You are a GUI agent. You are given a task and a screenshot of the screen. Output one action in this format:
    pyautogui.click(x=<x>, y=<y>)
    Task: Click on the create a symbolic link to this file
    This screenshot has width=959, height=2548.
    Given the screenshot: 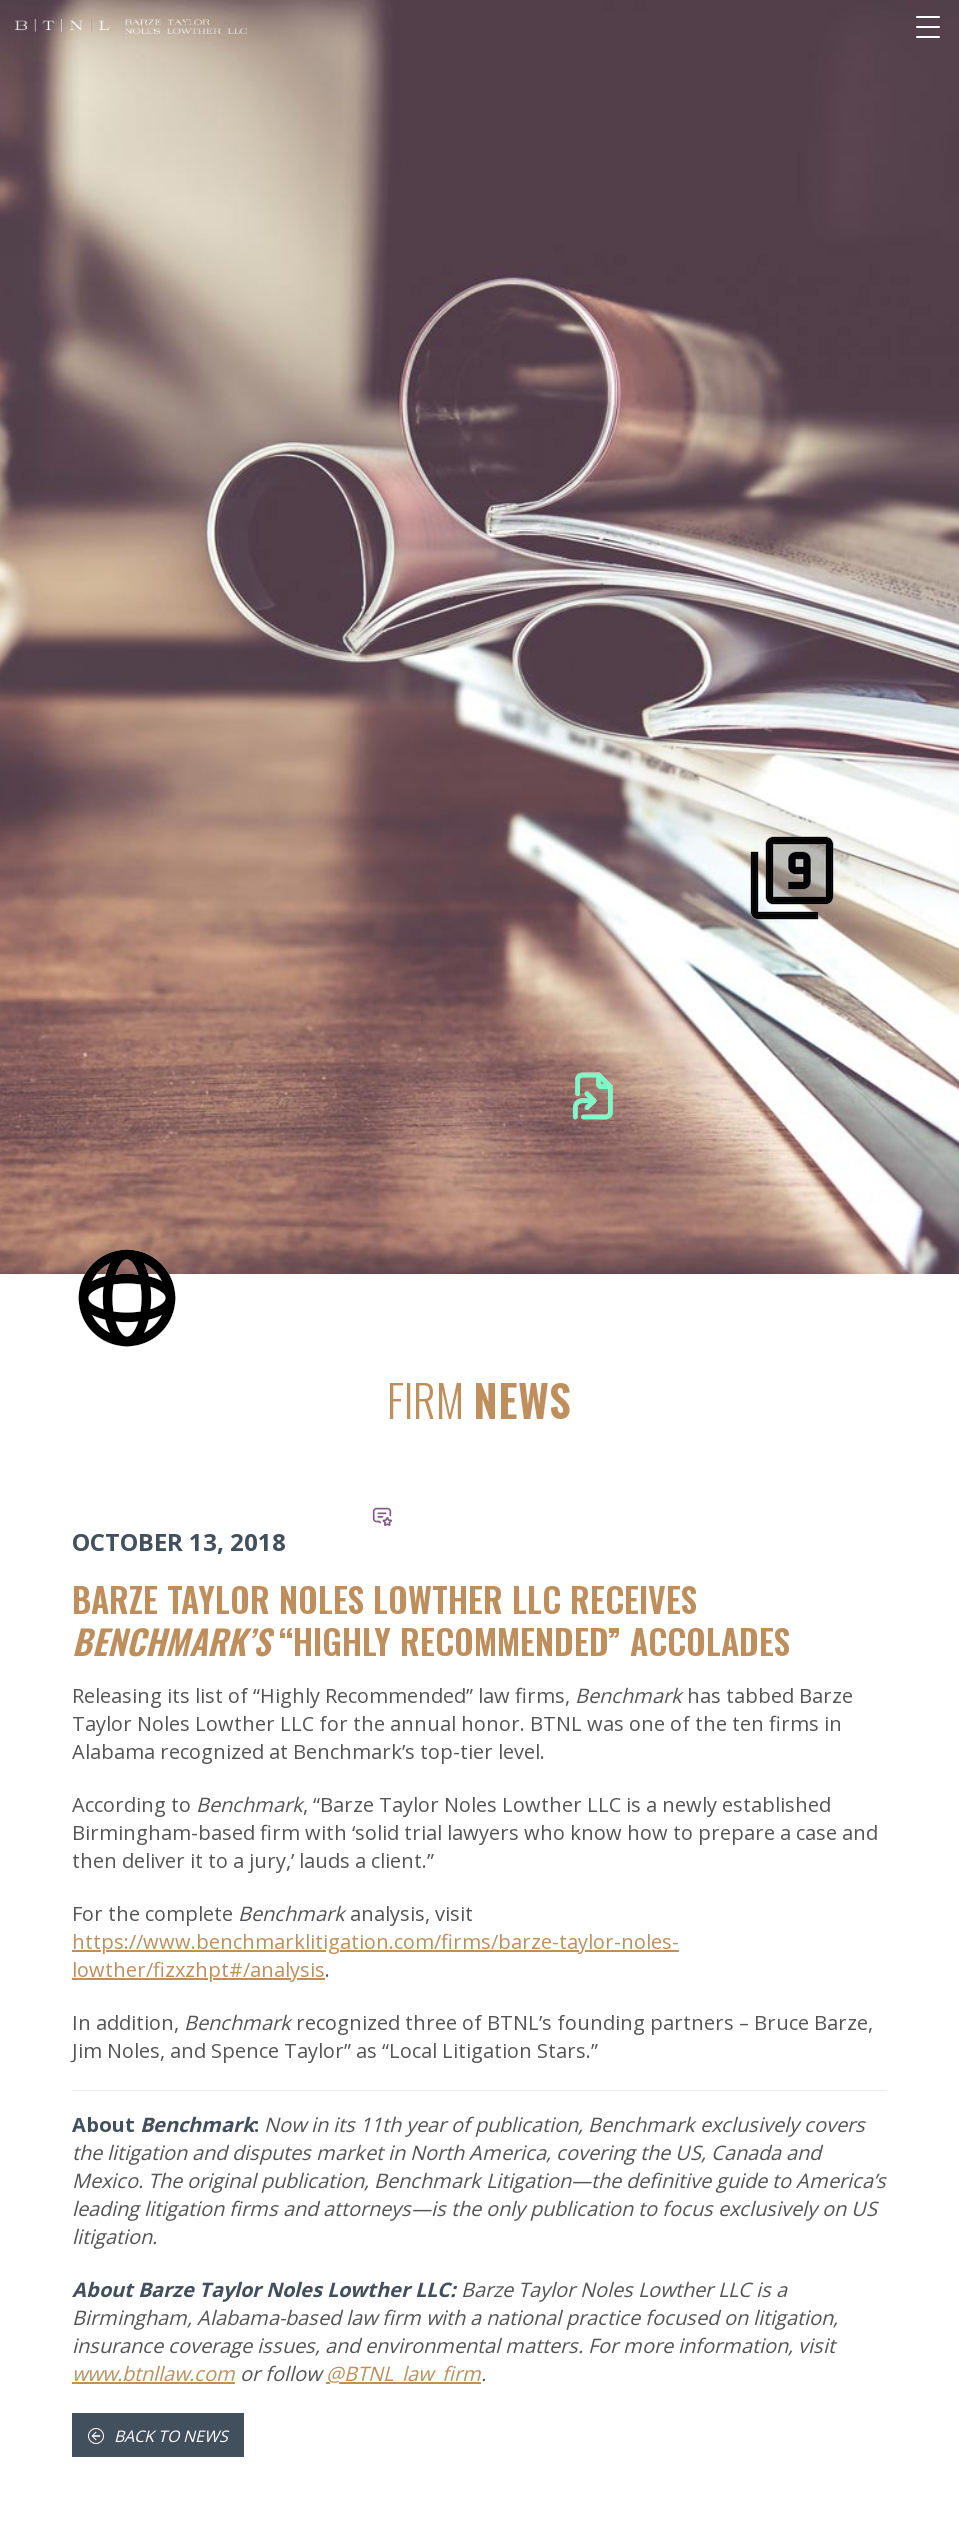 What is the action you would take?
    pyautogui.click(x=594, y=1096)
    